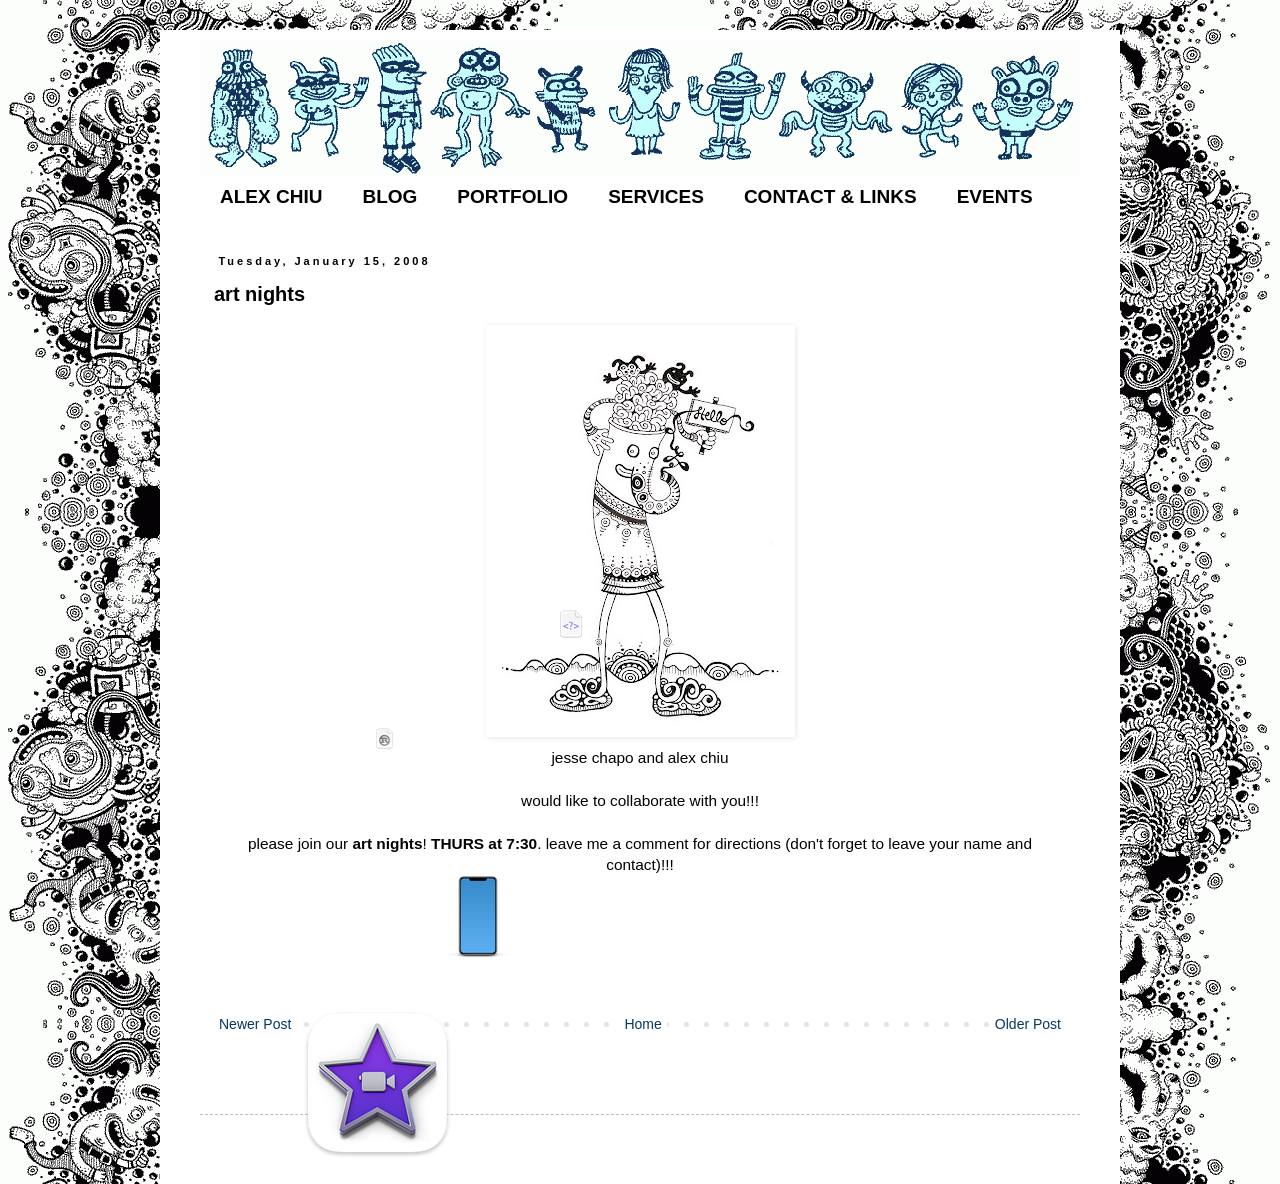 The height and width of the screenshot is (1184, 1280). I want to click on a rust programming language source file, so click(384, 738).